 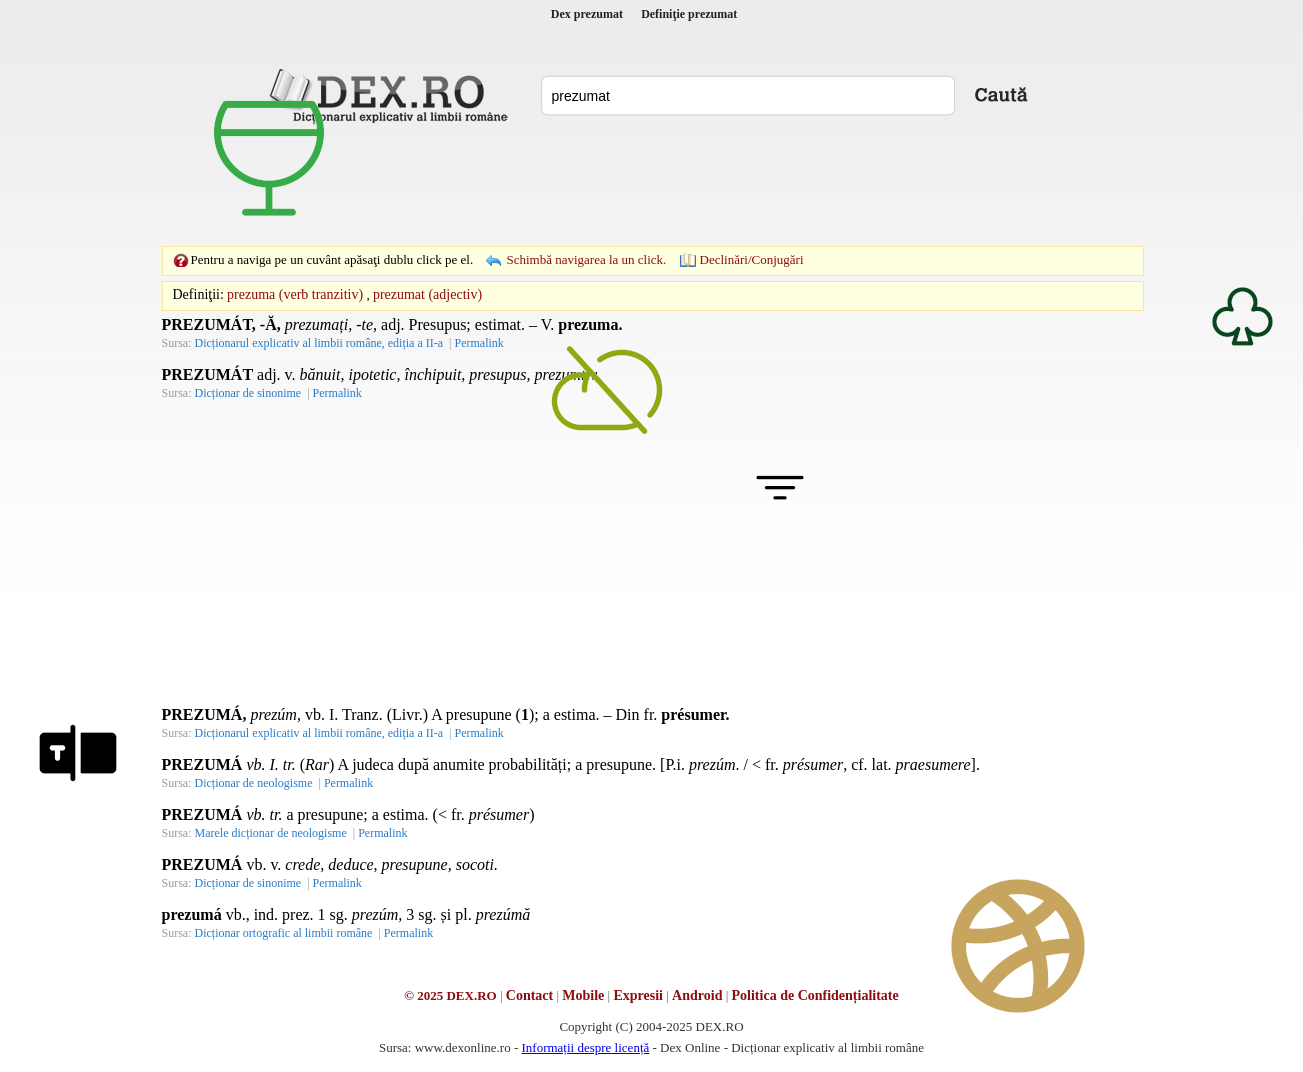 What do you see at coordinates (780, 486) in the screenshot?
I see `filter or sort list items` at bounding box center [780, 486].